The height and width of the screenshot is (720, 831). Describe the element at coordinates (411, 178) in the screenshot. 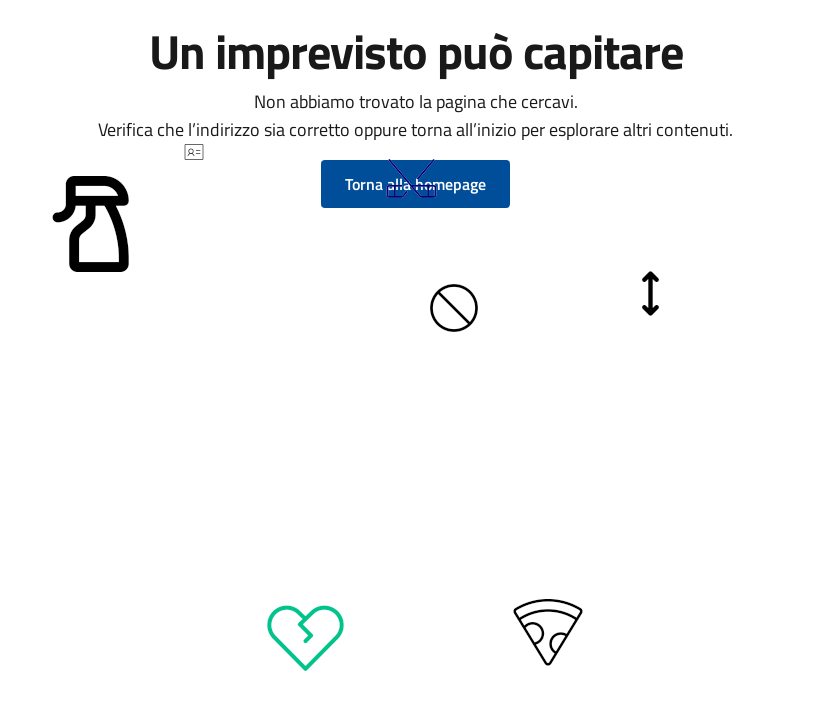

I see `view hockey scores or game updates` at that location.